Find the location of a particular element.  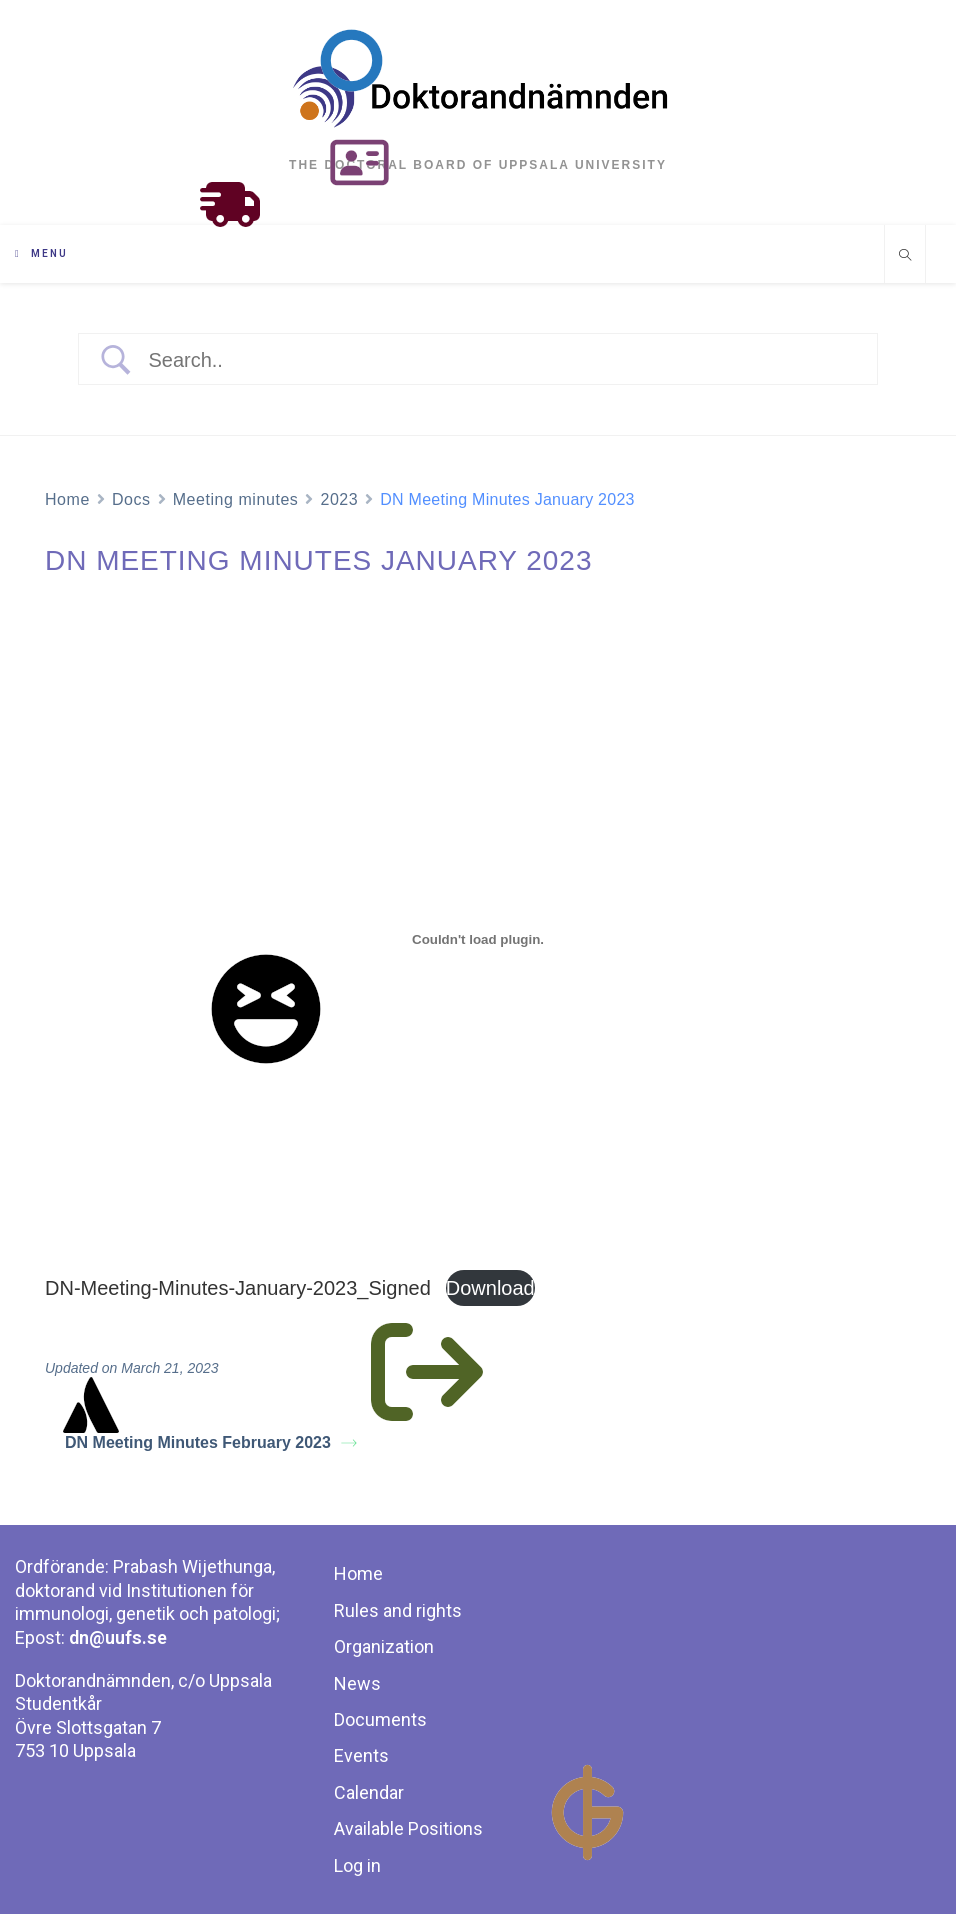

log out of your account is located at coordinates (427, 1372).